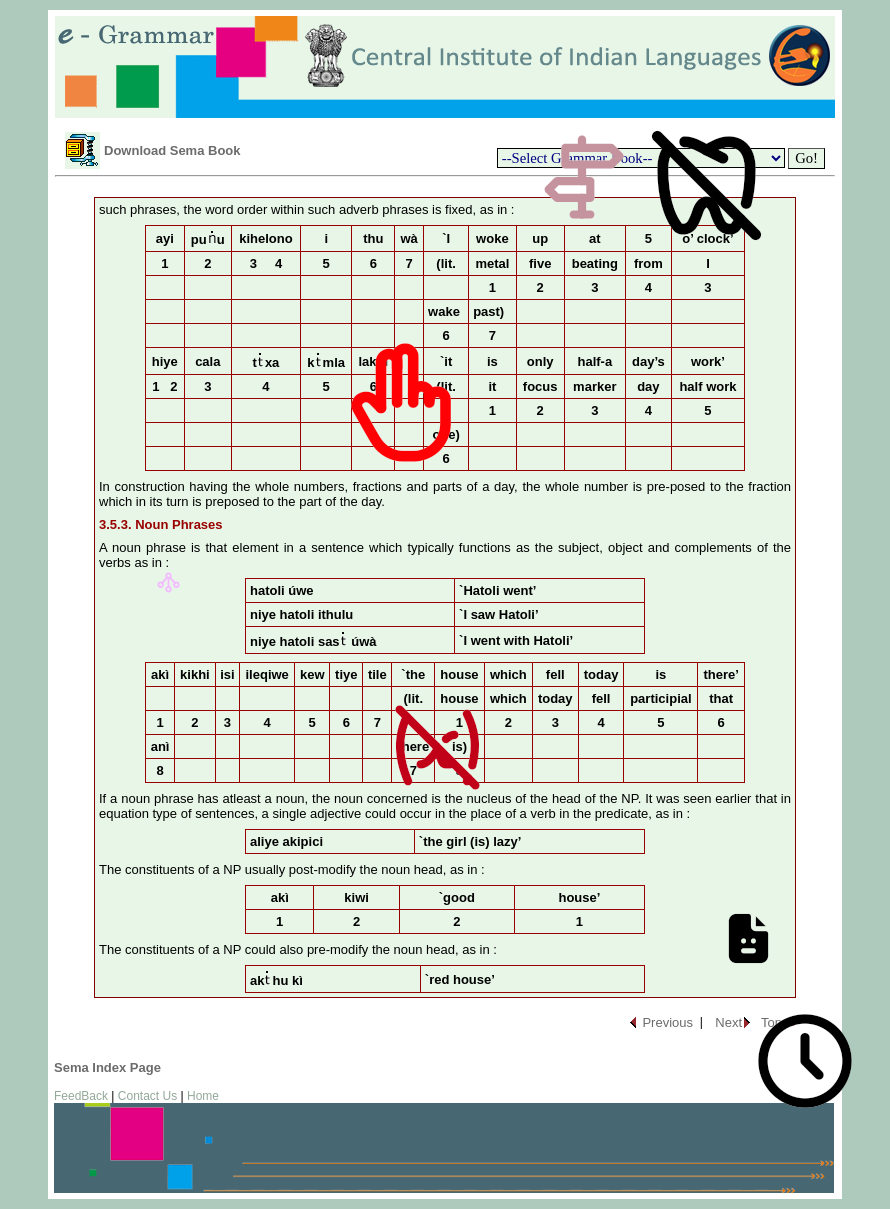 Image resolution: width=890 pixels, height=1209 pixels. I want to click on file with neutral or pending status, so click(748, 938).